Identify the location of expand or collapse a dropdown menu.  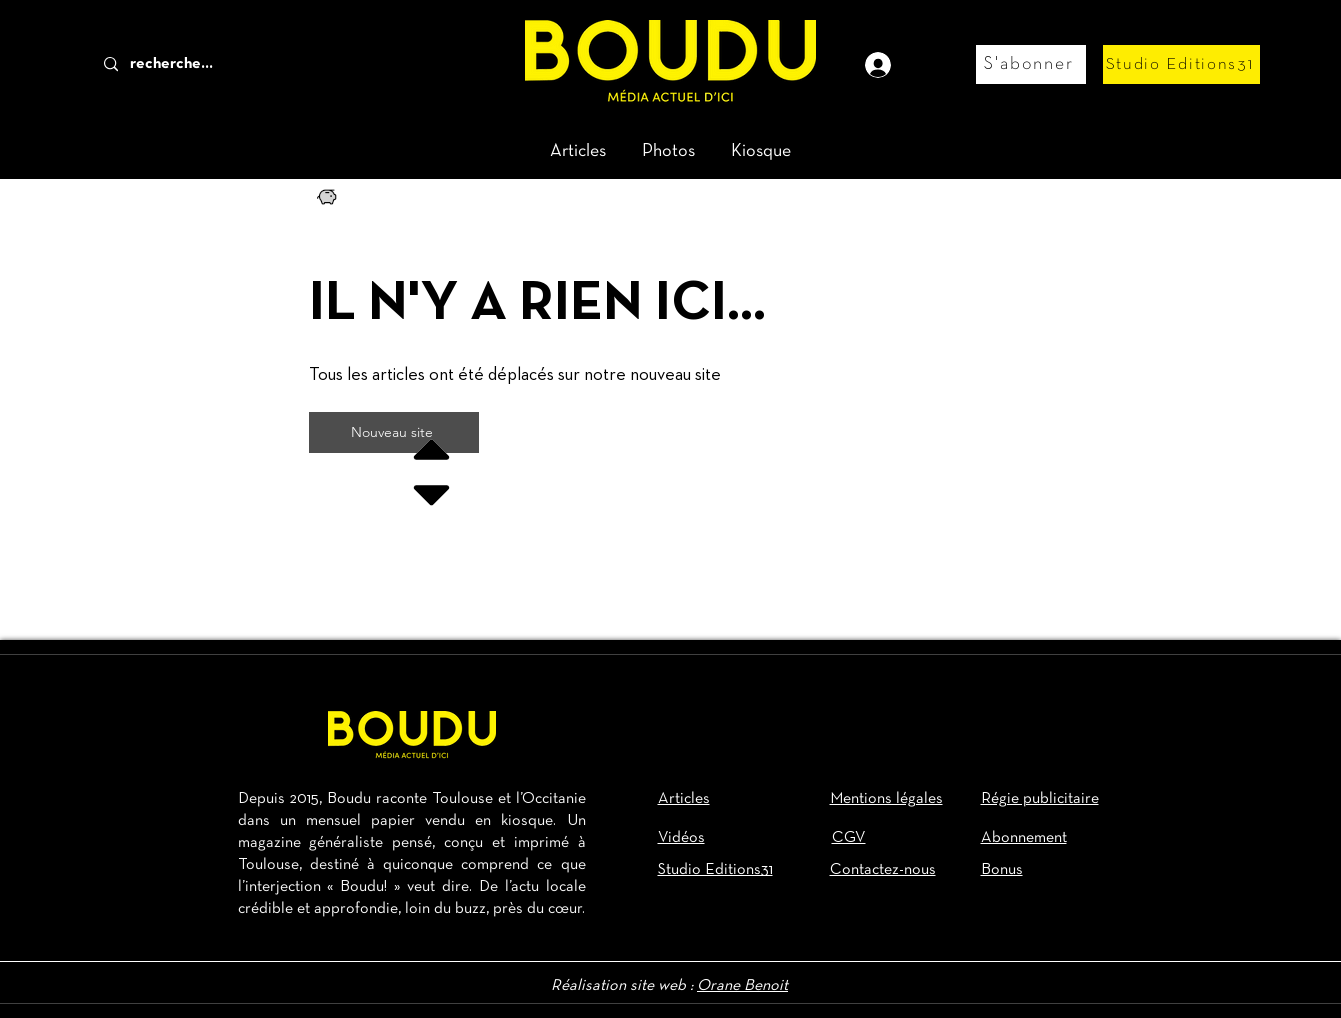
(431, 472).